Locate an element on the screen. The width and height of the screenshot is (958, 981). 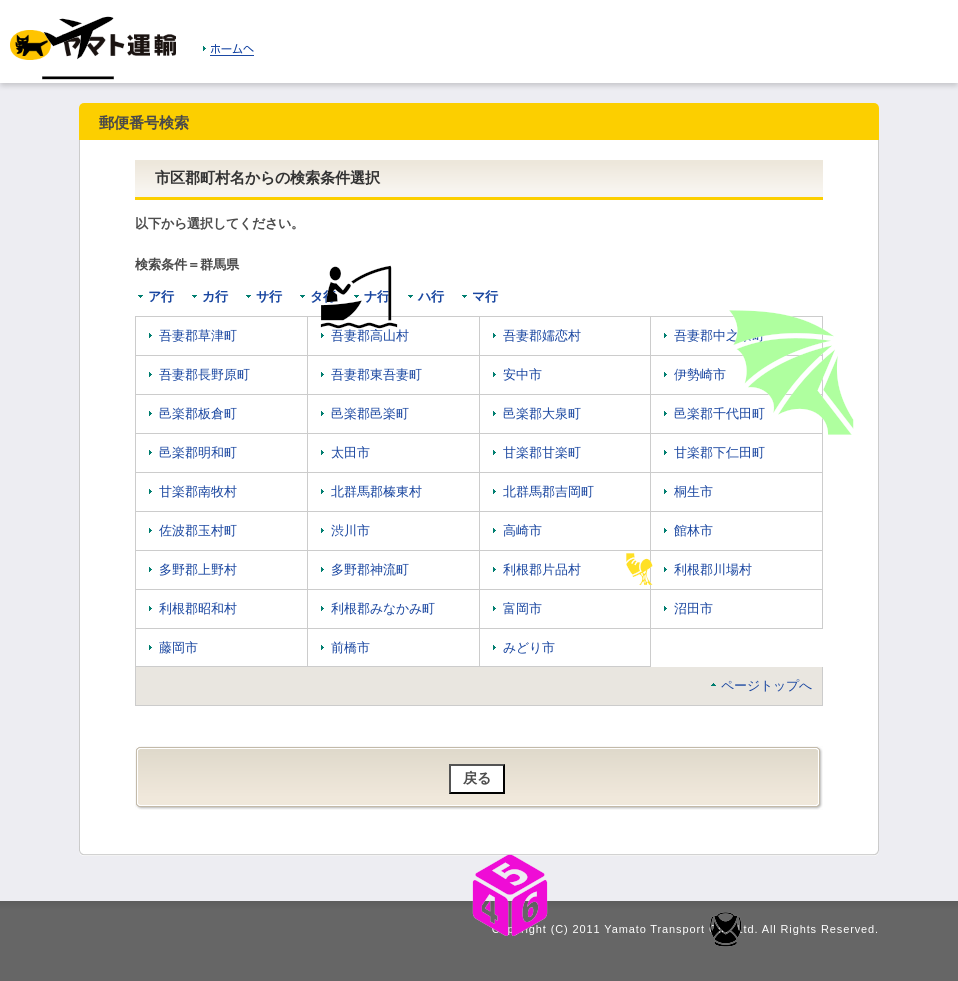
select bat or vampire character class is located at coordinates (790, 372).